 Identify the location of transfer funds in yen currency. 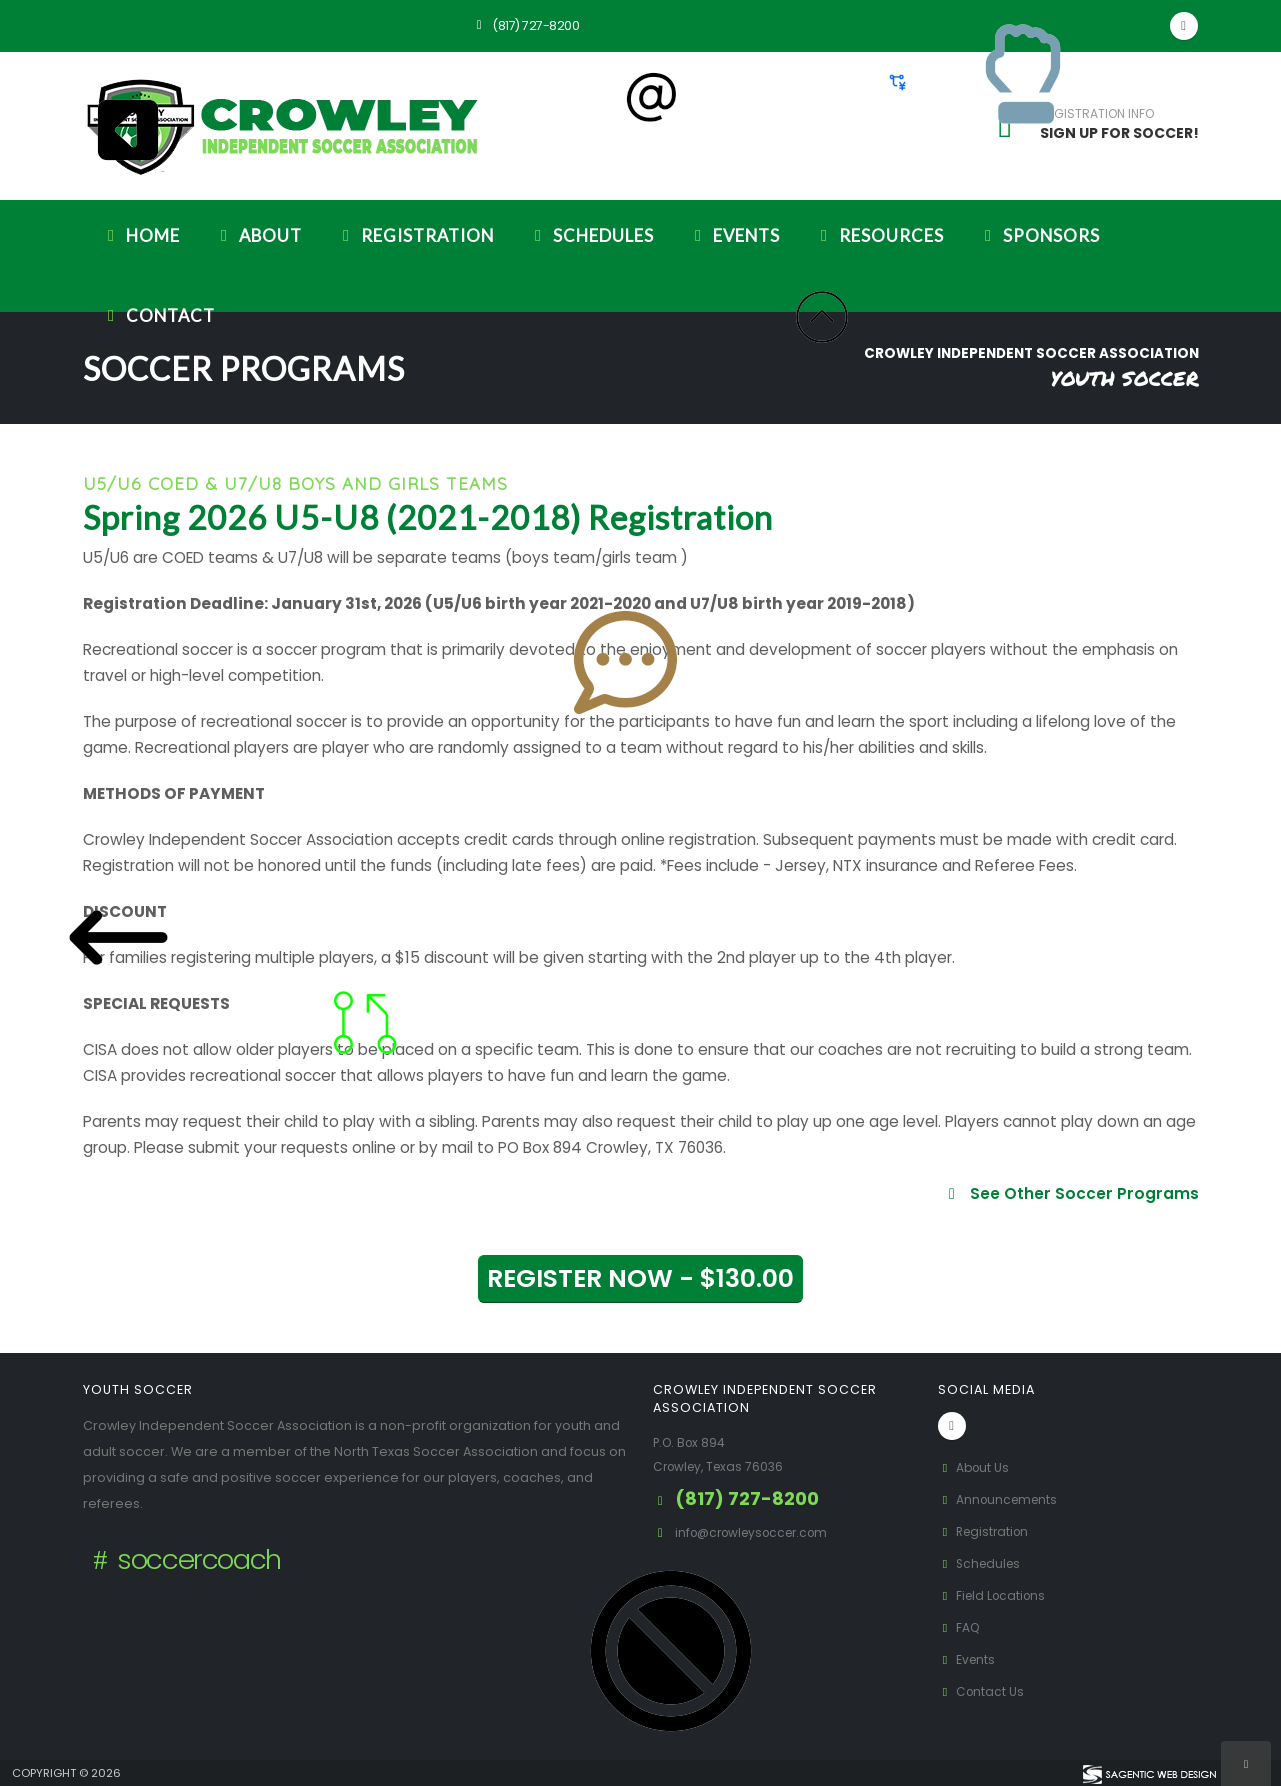
(897, 82).